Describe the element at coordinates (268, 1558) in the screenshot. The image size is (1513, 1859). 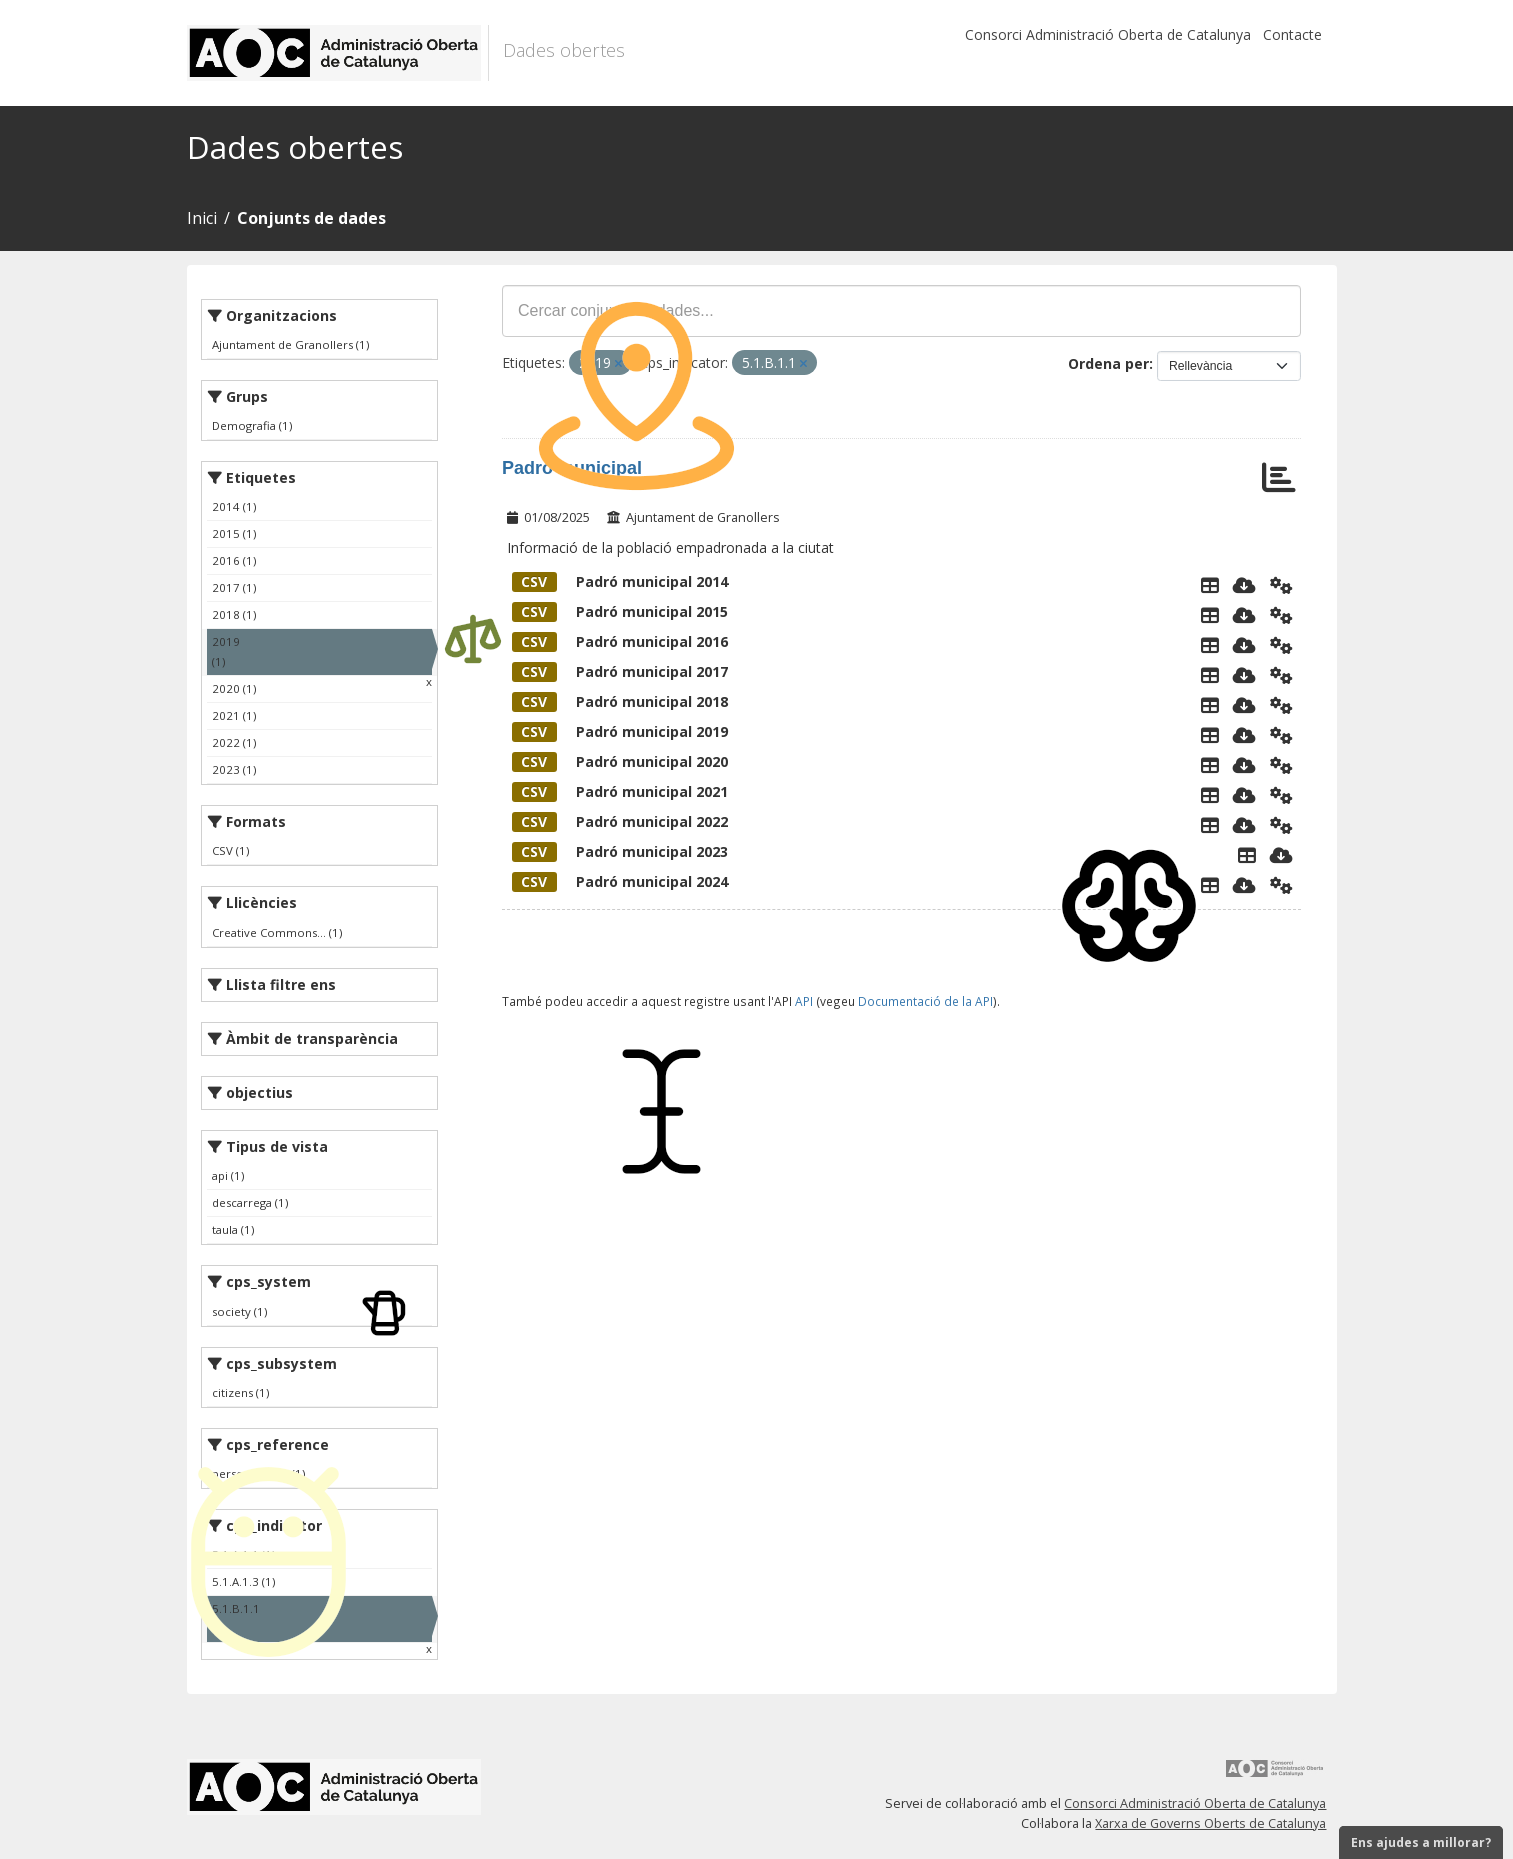
I see `android device or platform indicator` at that location.